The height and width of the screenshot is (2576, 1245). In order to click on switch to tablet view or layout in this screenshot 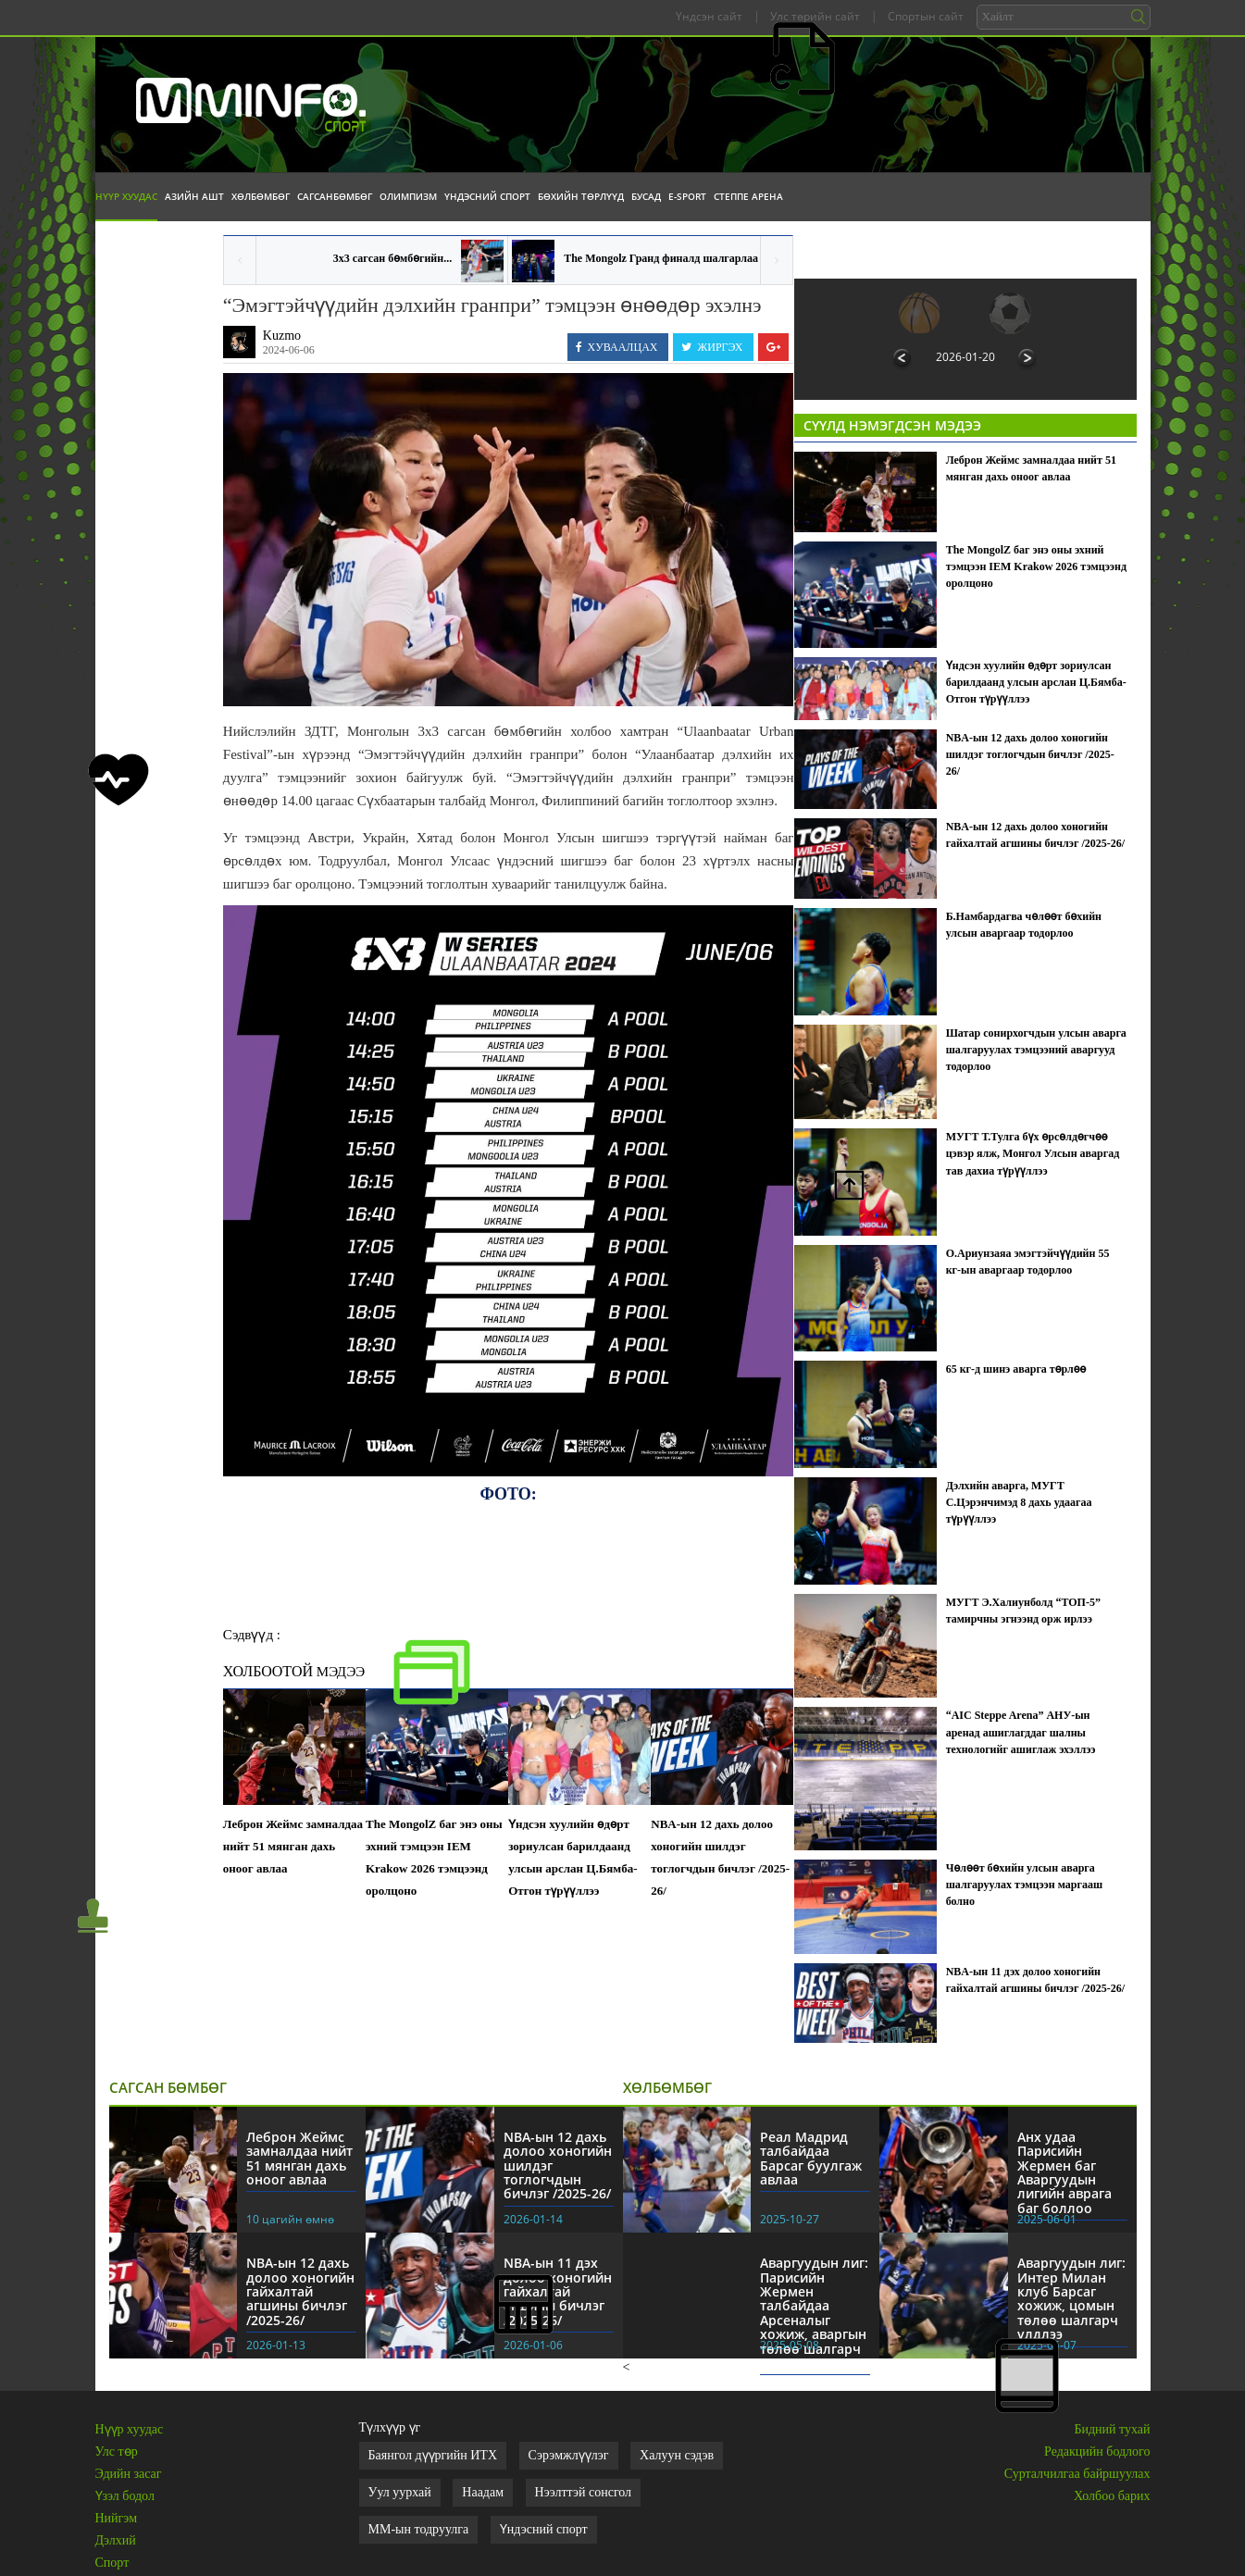, I will do `click(1027, 2375)`.